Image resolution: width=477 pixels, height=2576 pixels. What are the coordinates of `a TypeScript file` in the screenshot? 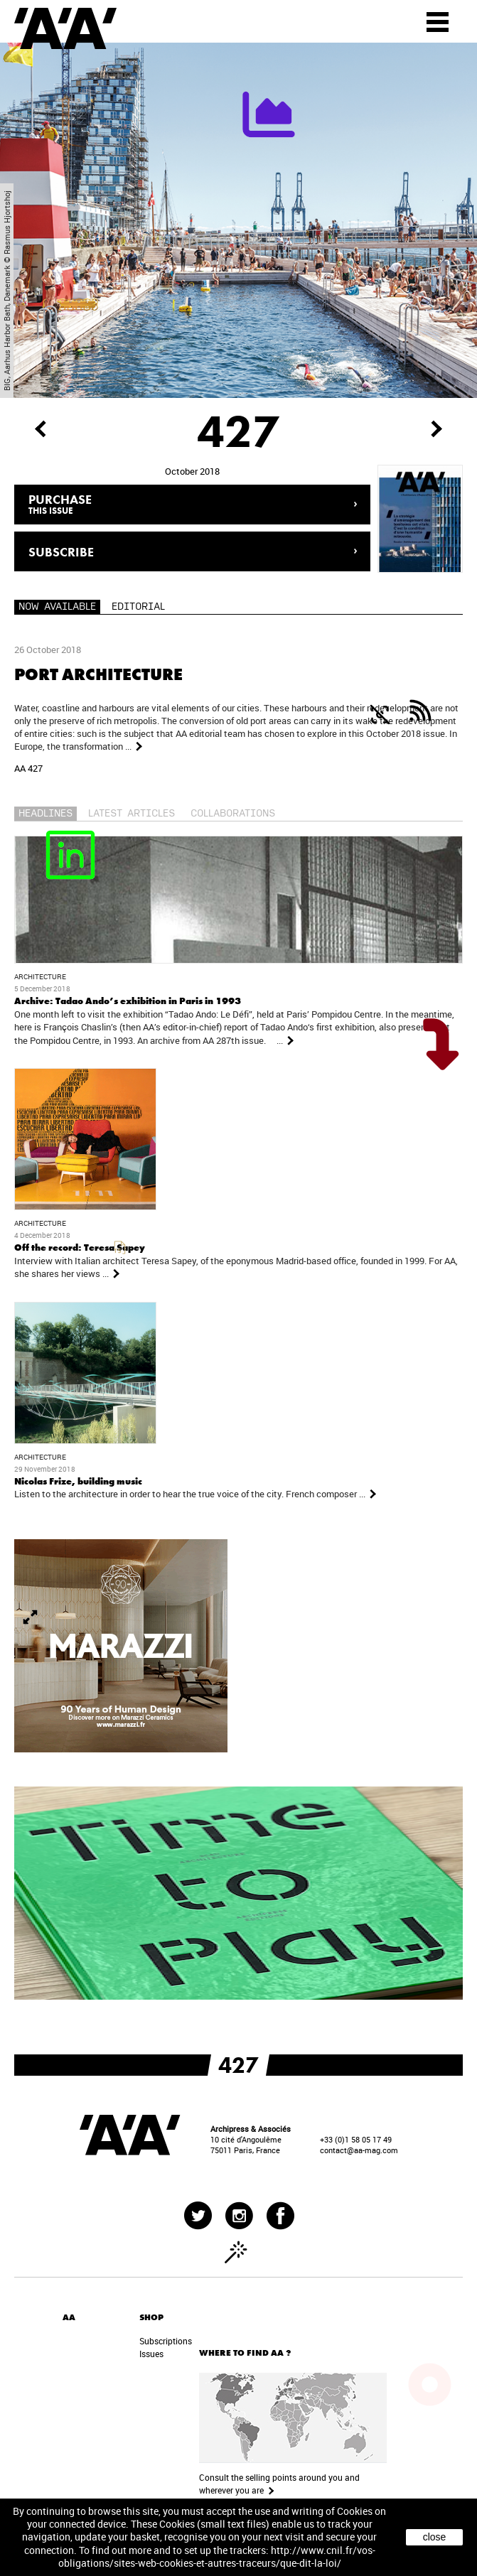 It's located at (119, 1247).